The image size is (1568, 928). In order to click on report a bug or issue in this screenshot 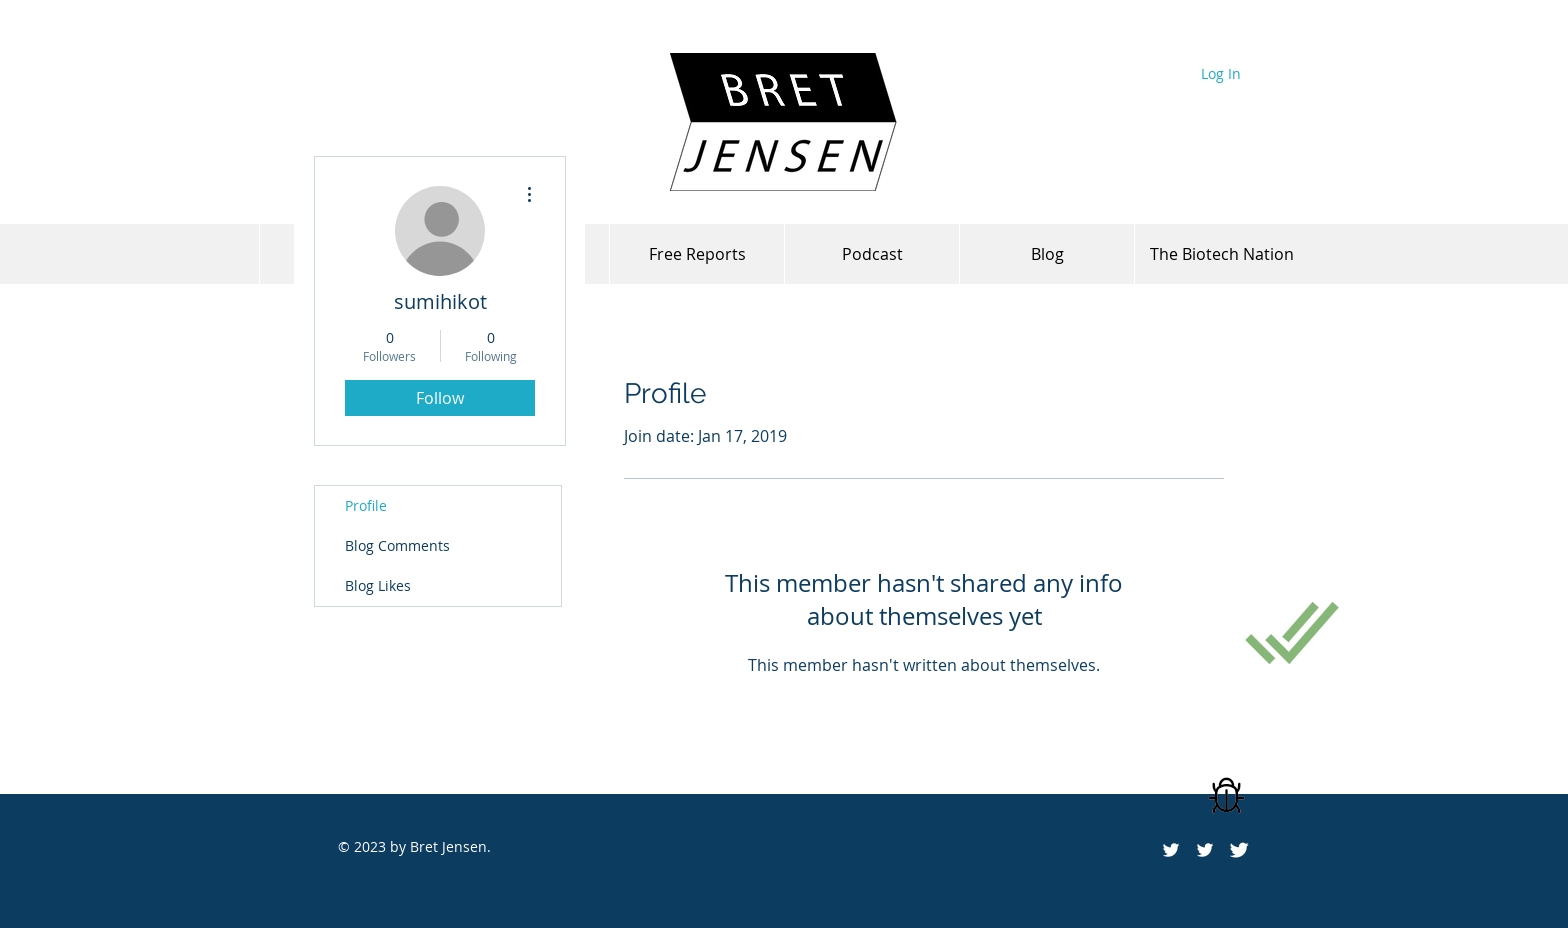, I will do `click(1226, 795)`.